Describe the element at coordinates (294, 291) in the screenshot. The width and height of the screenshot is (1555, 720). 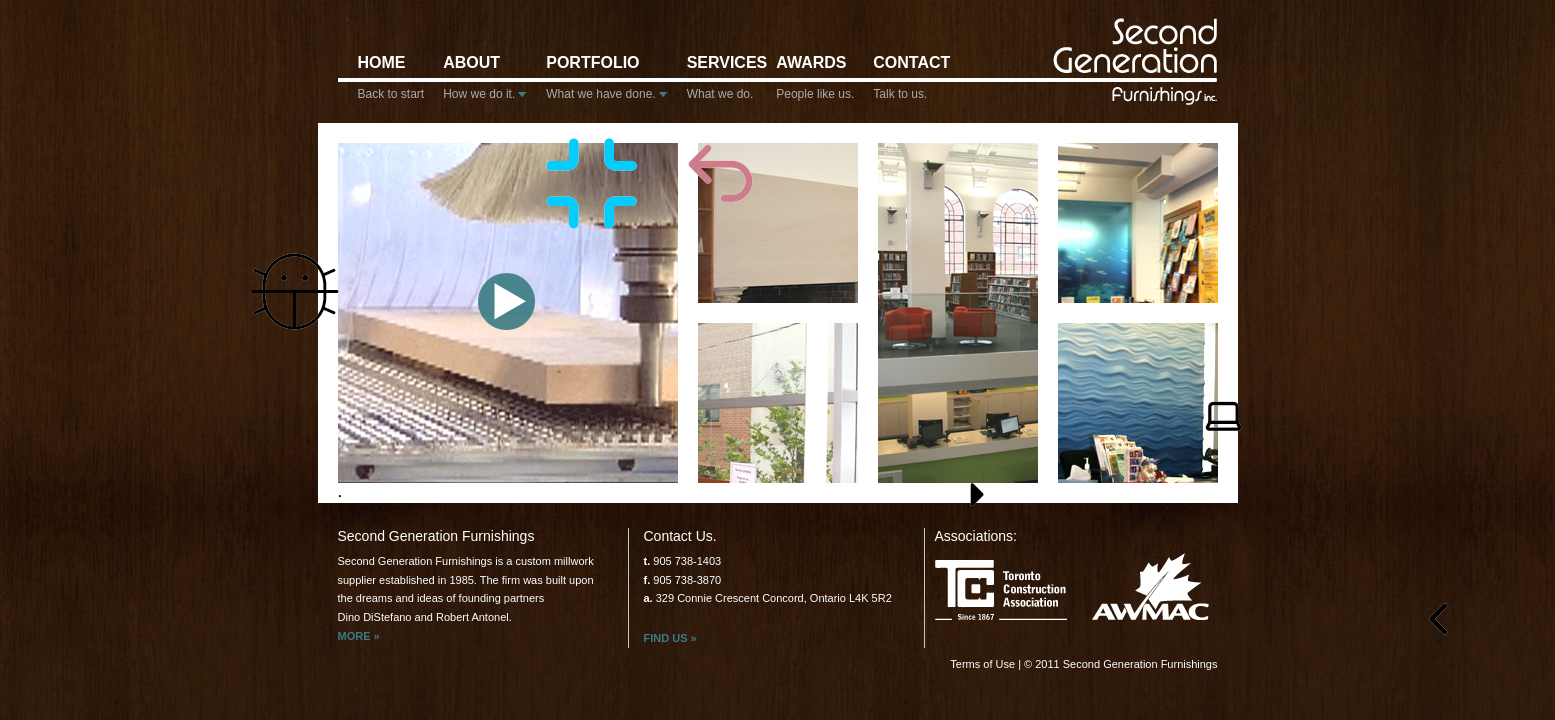
I see `report a bug or issue` at that location.